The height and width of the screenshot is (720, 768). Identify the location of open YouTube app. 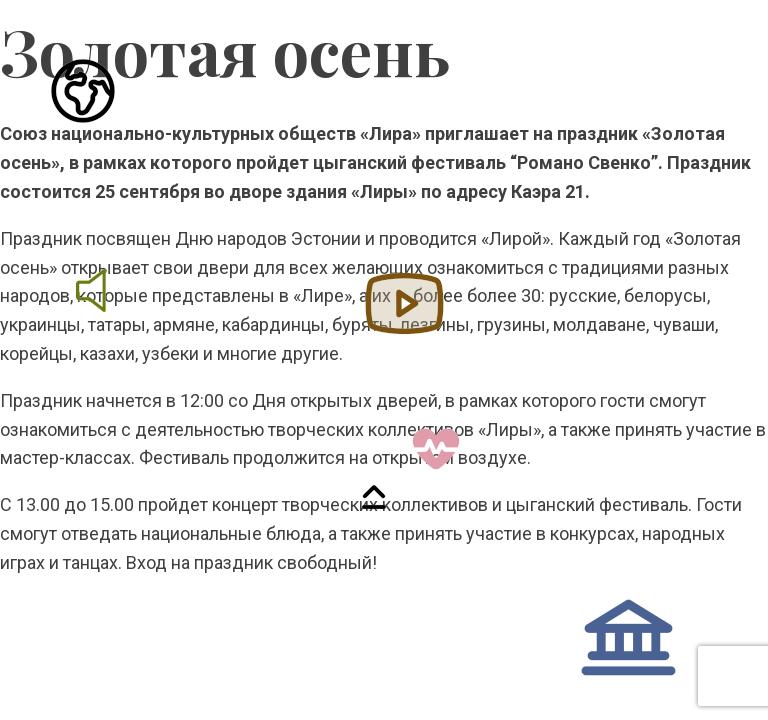
(404, 303).